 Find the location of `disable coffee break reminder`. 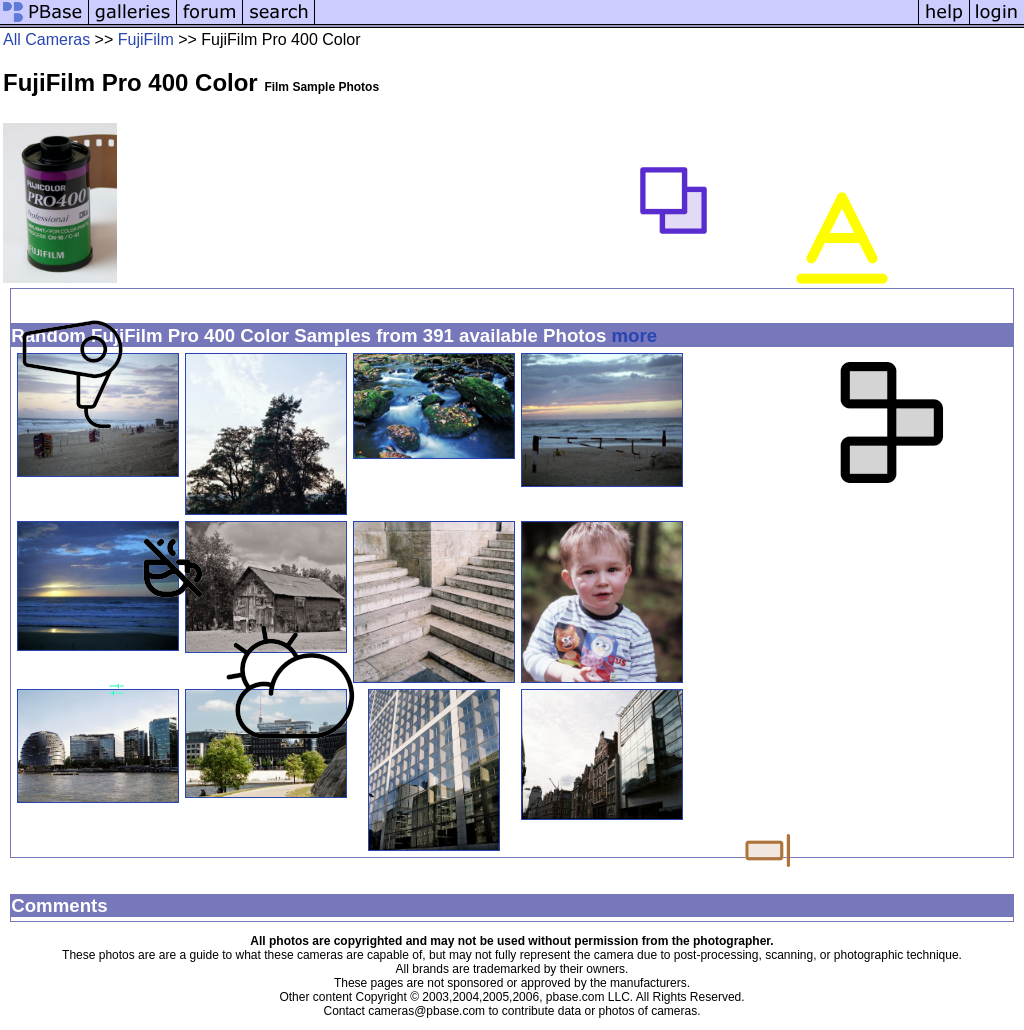

disable coffee break reminder is located at coordinates (173, 568).